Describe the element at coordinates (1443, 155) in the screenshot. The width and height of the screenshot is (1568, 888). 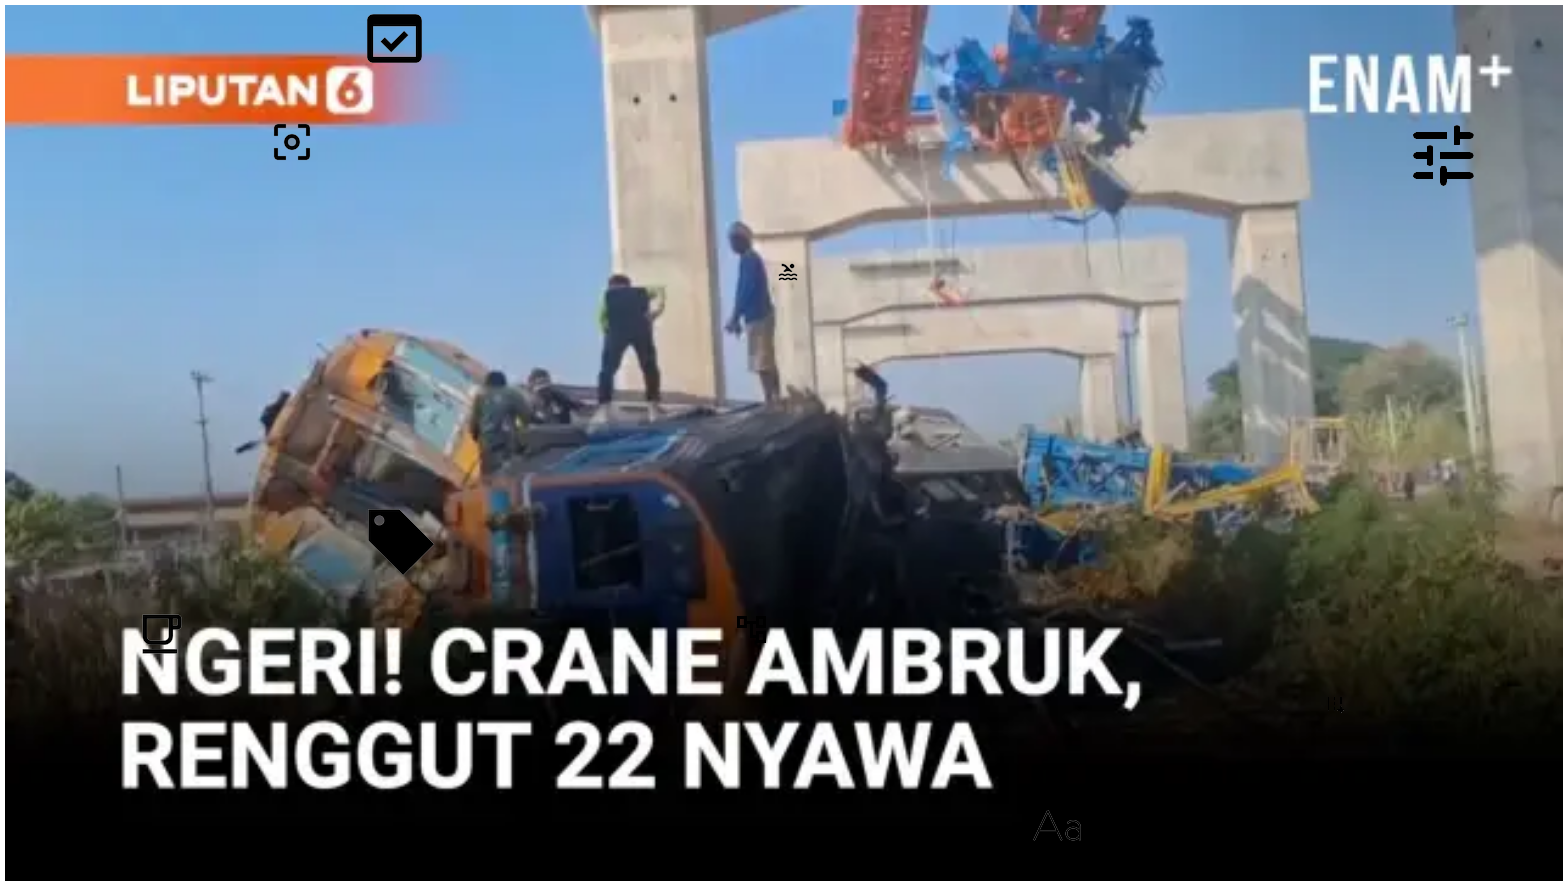
I see `adjust settings or preferences` at that location.